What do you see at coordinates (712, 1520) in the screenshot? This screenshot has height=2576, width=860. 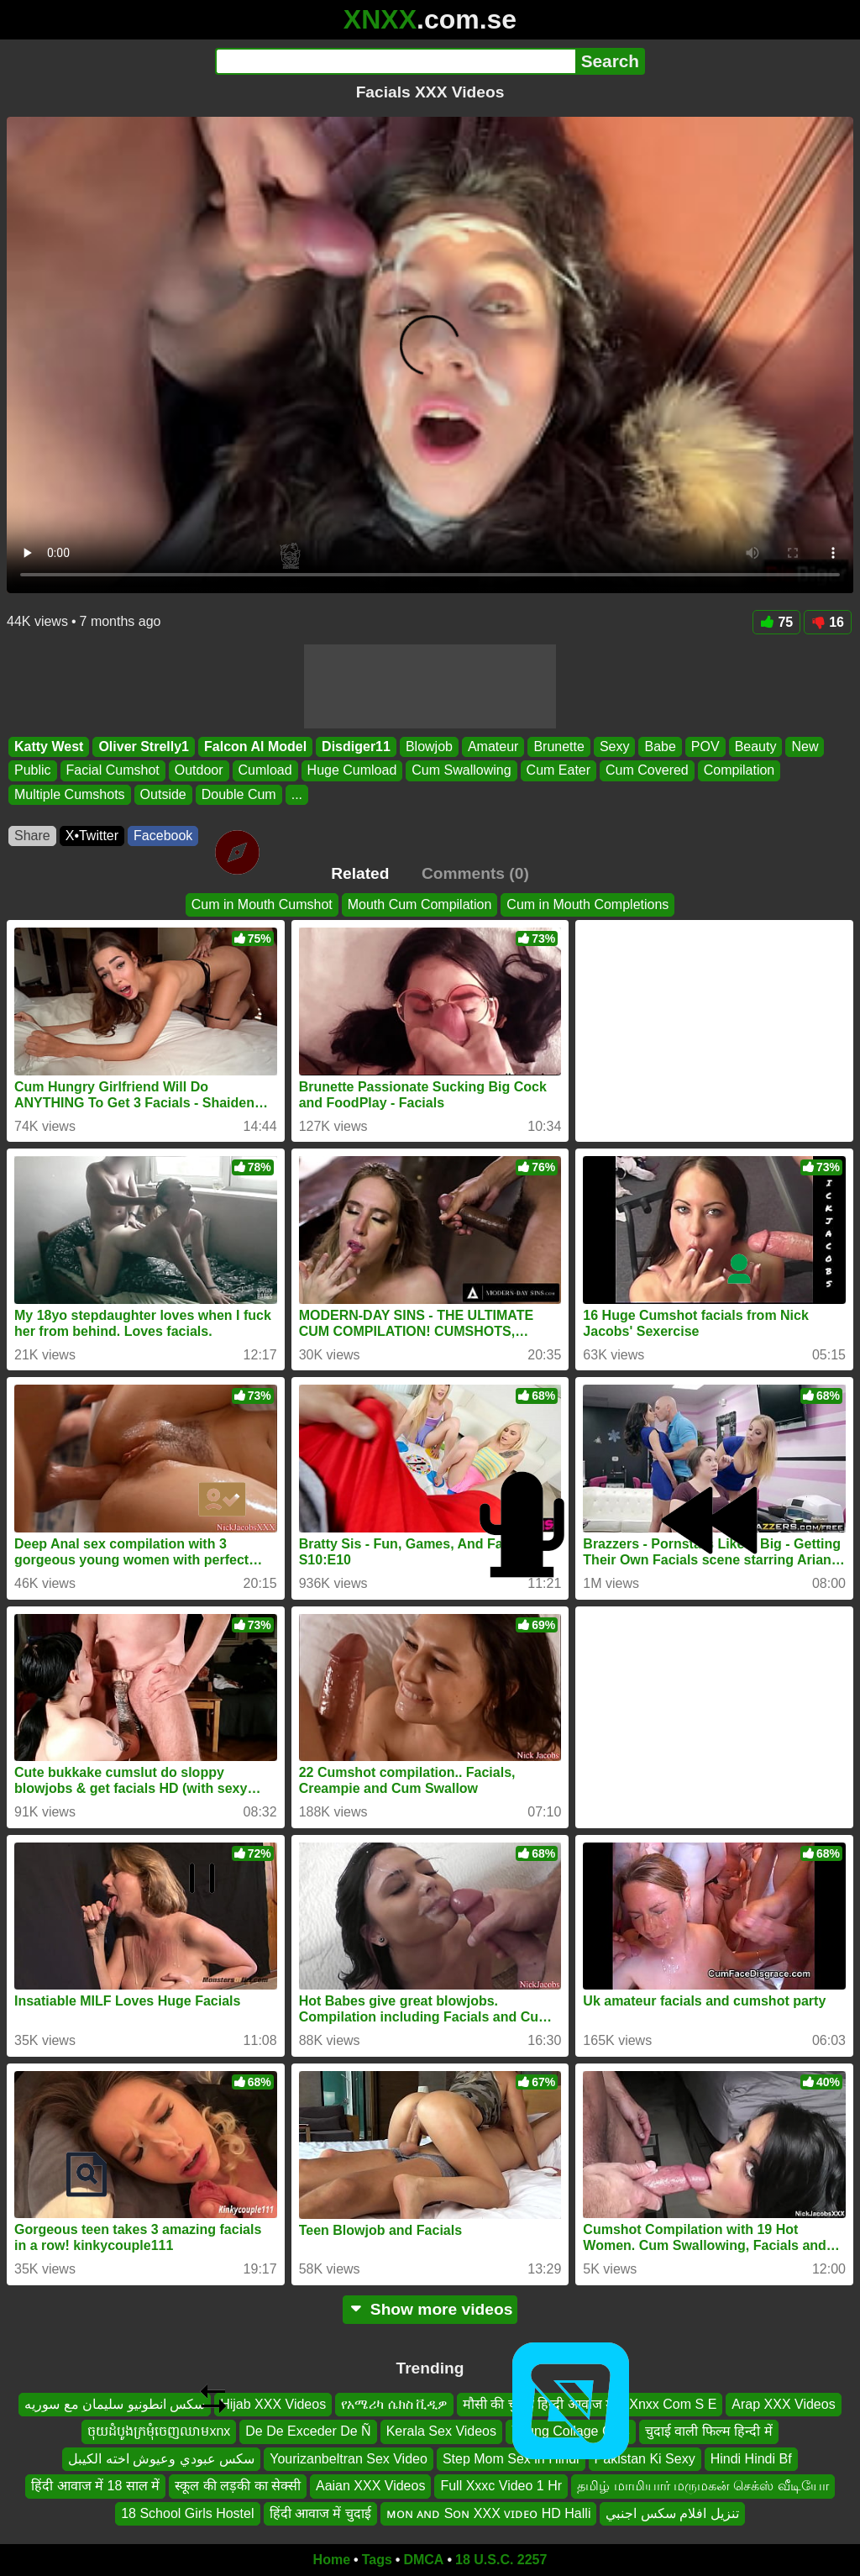 I see `rewind or skip backward in media playback` at bounding box center [712, 1520].